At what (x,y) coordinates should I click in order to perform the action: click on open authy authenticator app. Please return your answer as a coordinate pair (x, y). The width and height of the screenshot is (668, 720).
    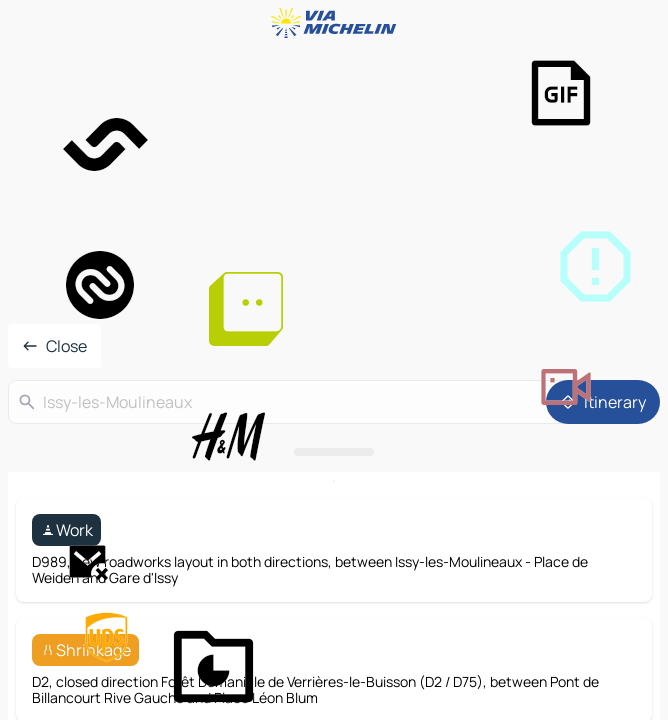
    Looking at the image, I should click on (100, 285).